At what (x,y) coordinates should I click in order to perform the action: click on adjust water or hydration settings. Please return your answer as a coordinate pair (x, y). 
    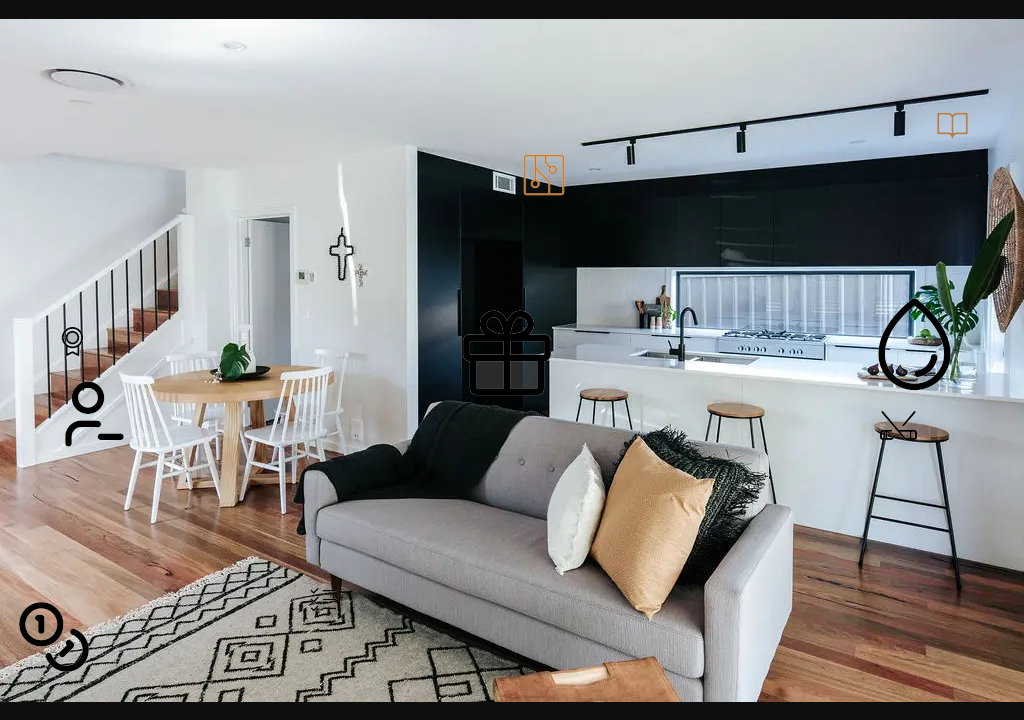
    Looking at the image, I should click on (914, 347).